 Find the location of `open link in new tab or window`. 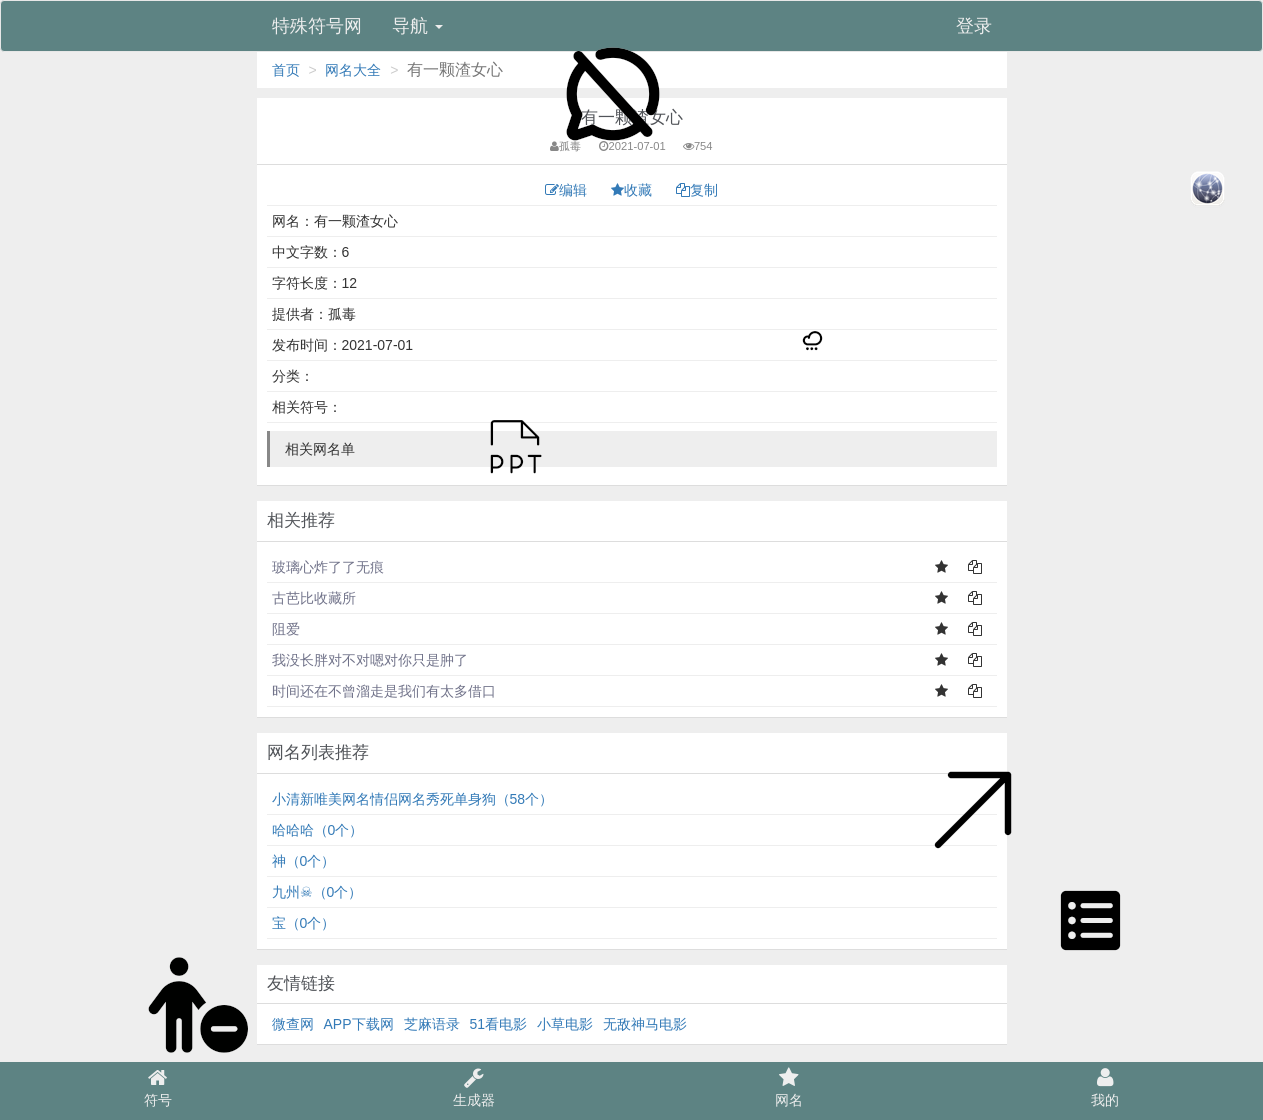

open link in new tab or window is located at coordinates (973, 810).